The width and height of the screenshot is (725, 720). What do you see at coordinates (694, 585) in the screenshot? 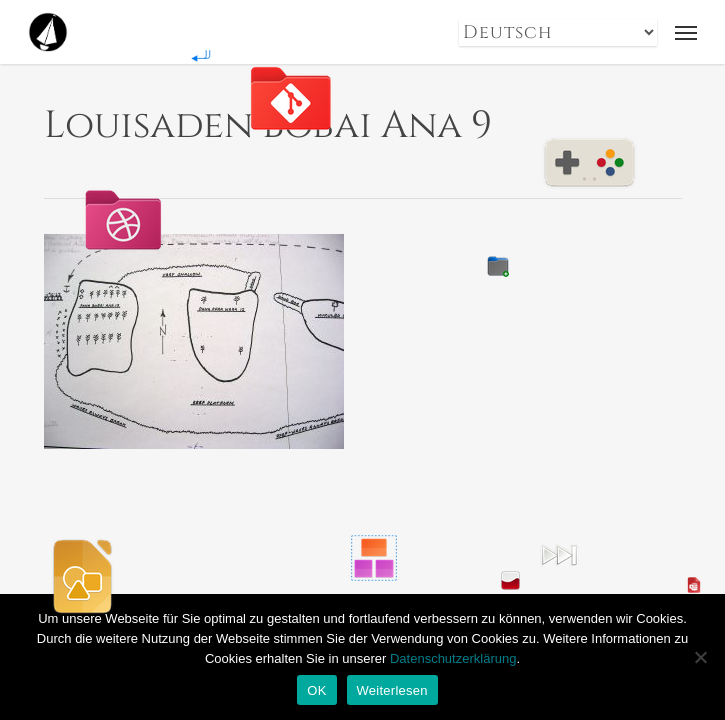
I see `microsoft access database file` at bounding box center [694, 585].